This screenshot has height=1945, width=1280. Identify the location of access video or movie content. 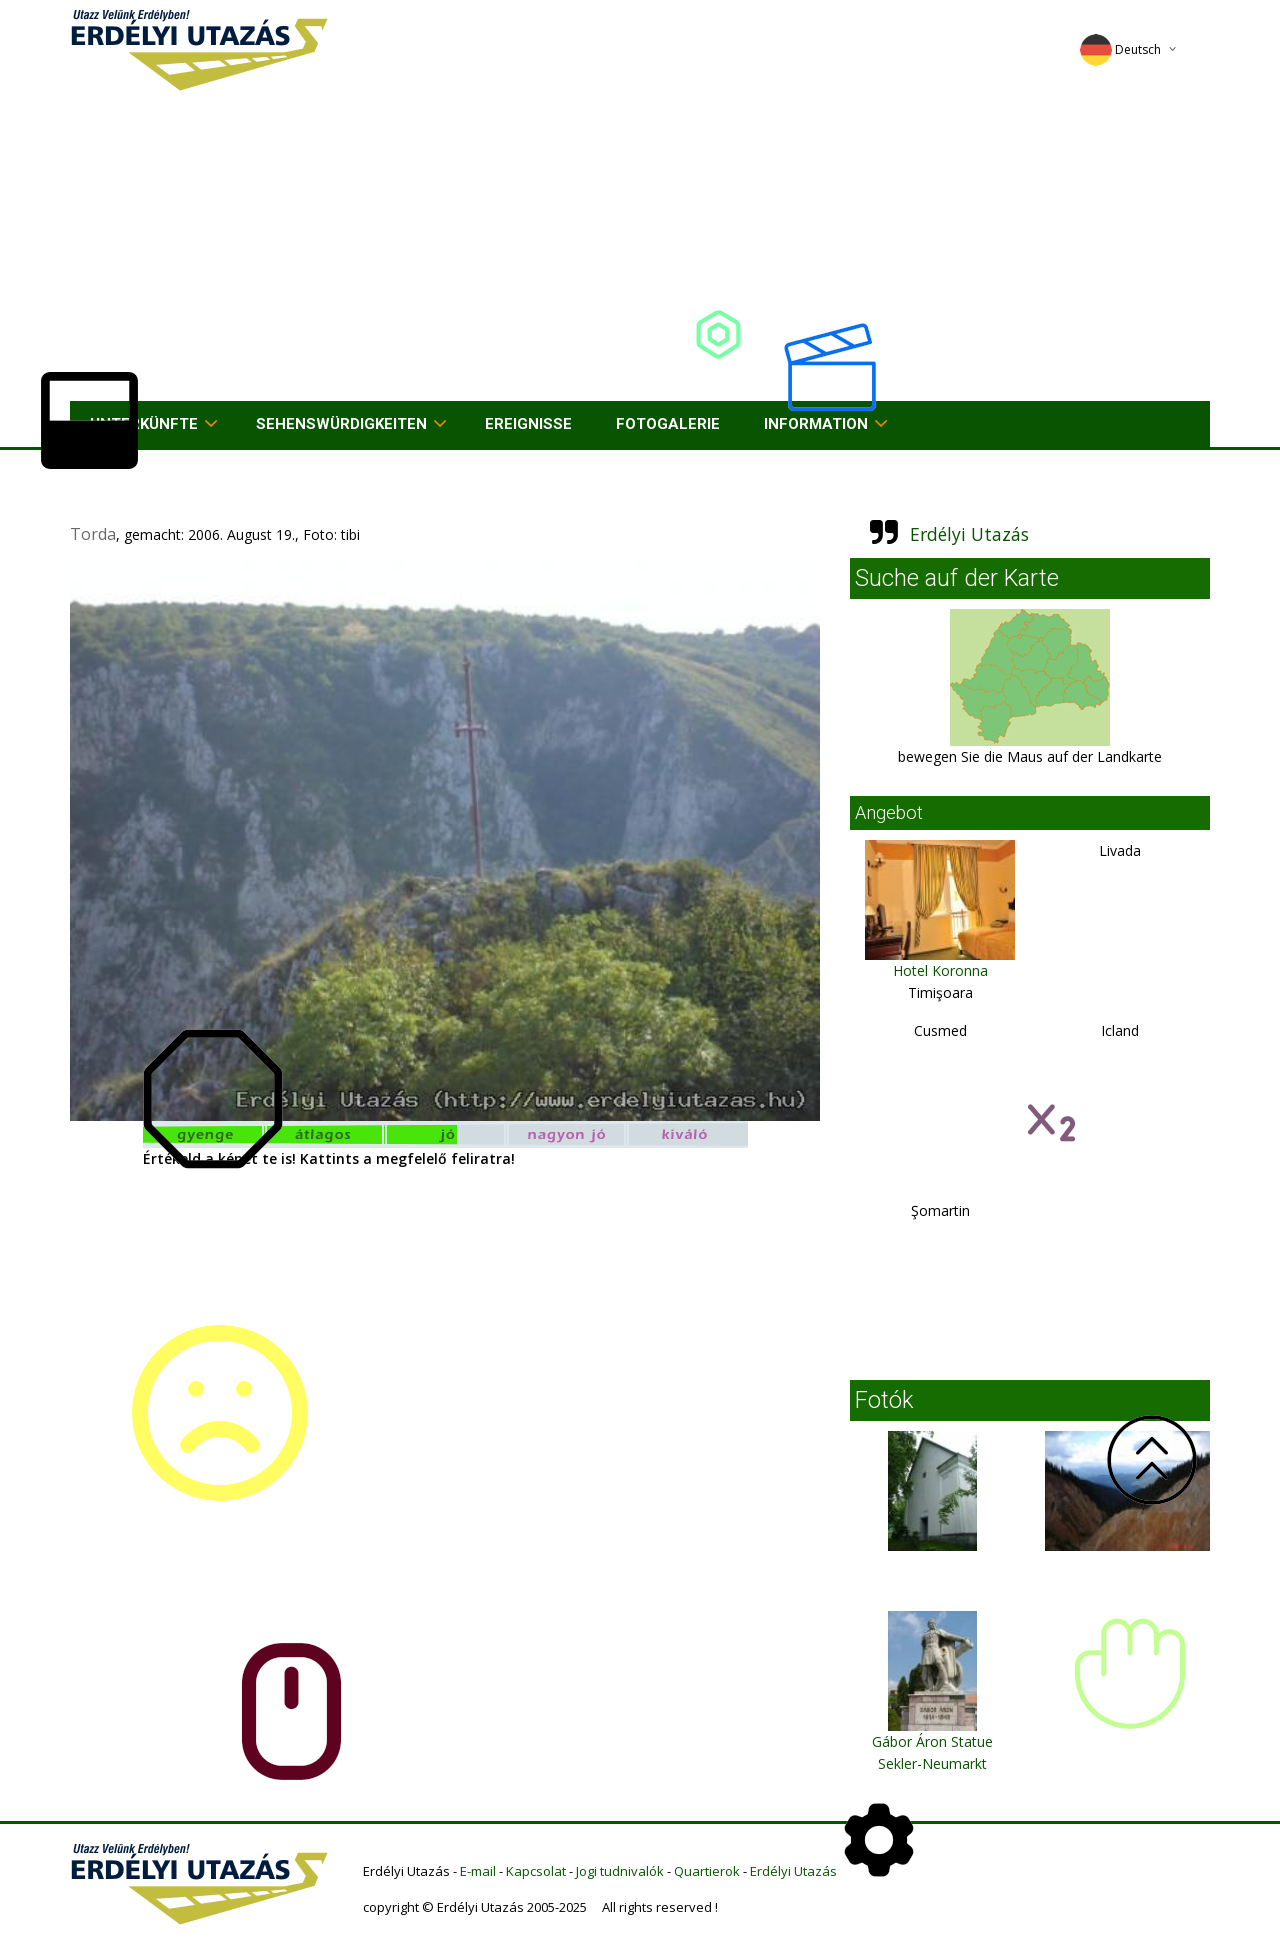
(832, 371).